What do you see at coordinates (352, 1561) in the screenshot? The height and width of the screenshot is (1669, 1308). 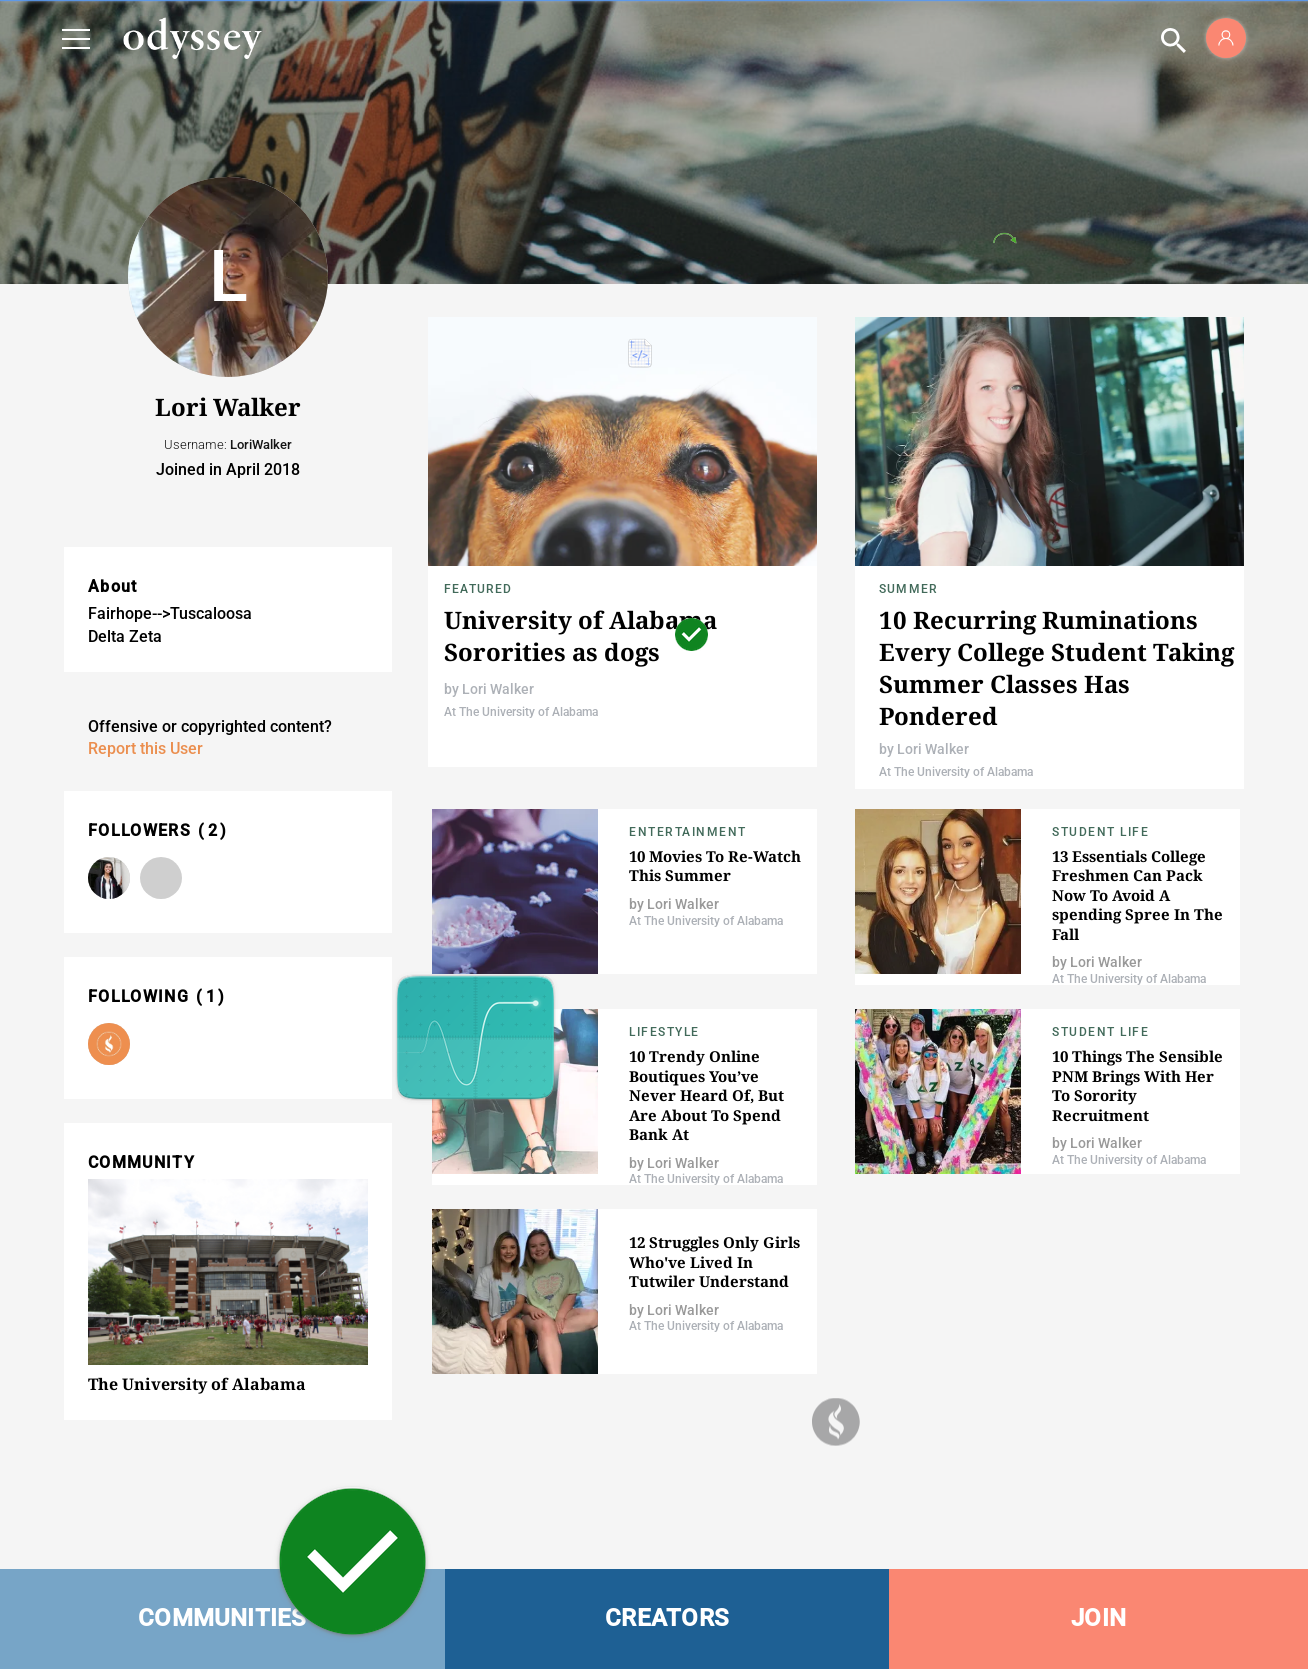 I see `indicates file has been successfully synced` at bounding box center [352, 1561].